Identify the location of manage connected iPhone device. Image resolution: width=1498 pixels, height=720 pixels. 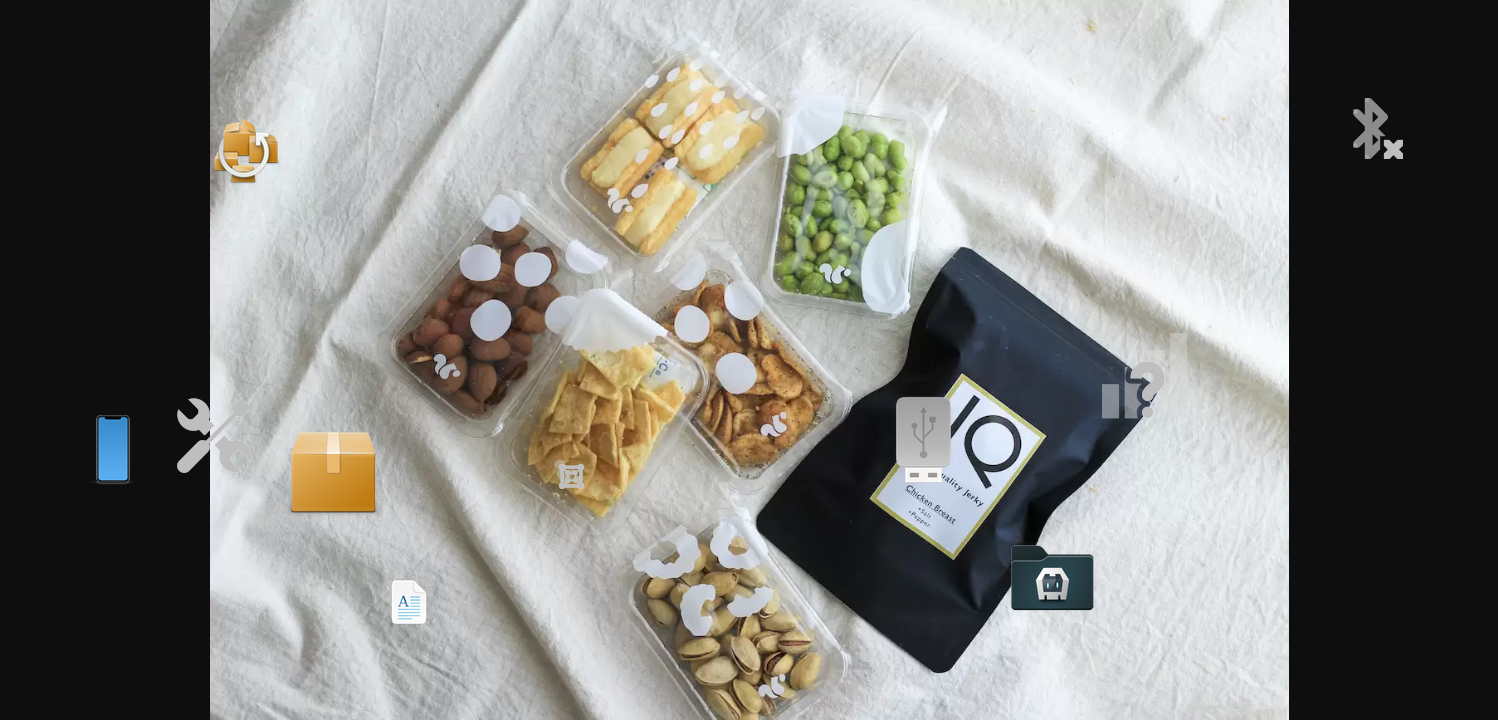
(113, 450).